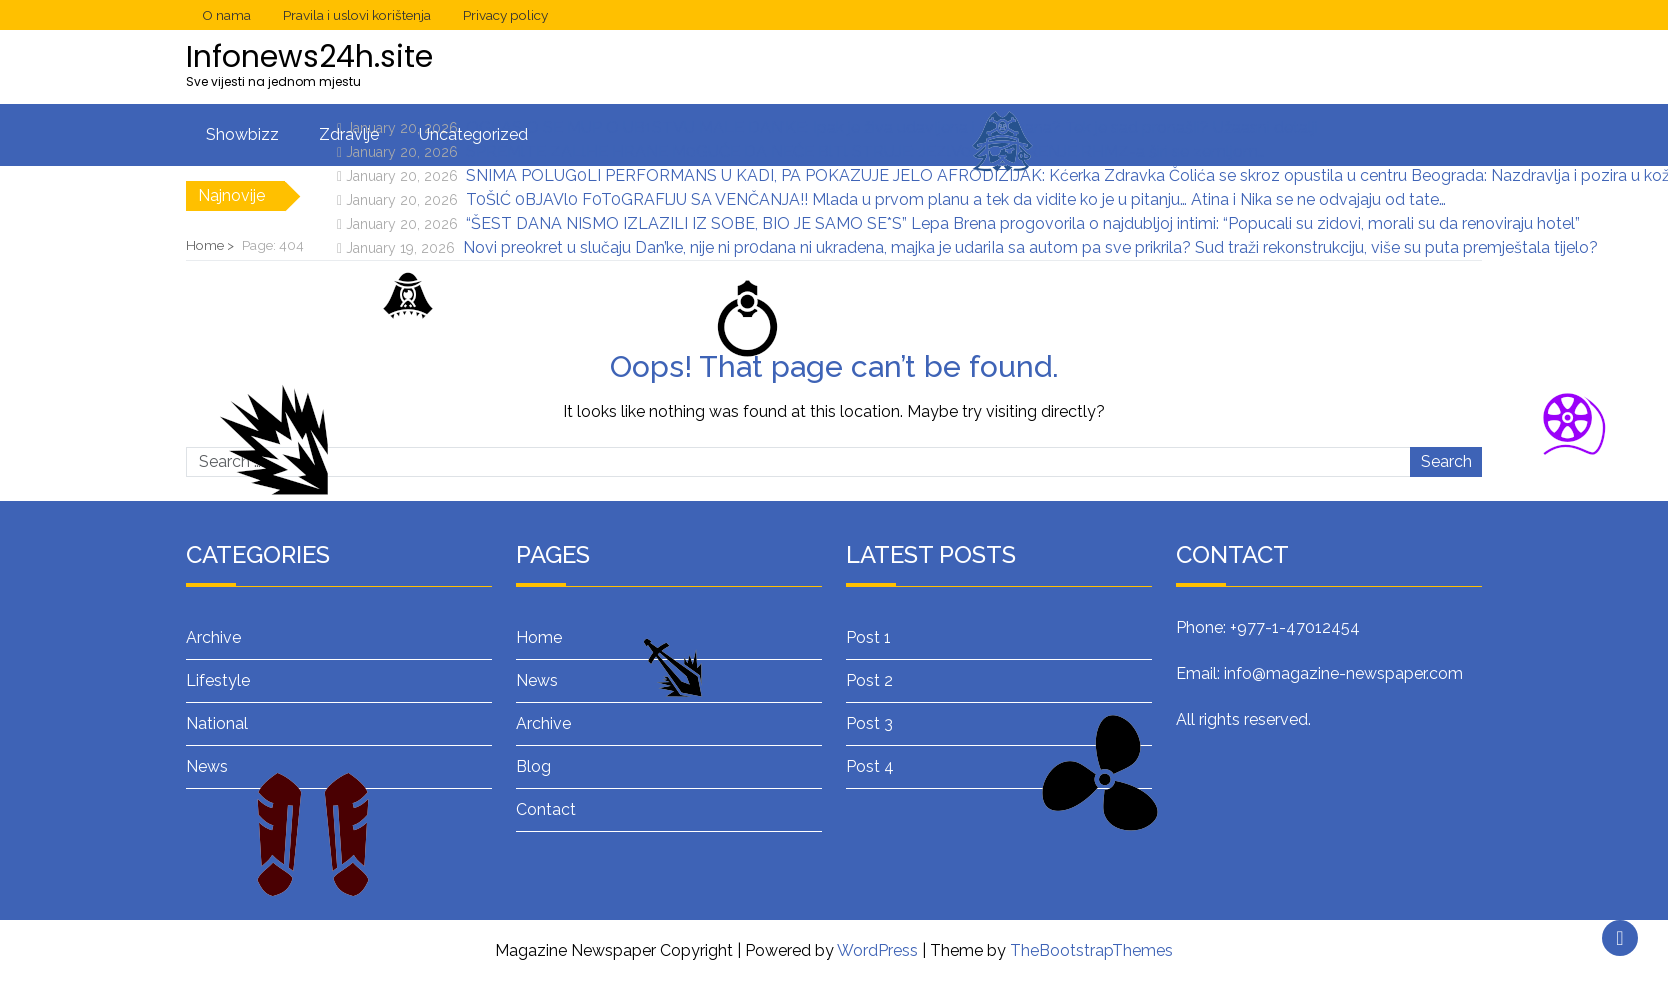 The height and width of the screenshot is (986, 1668). What do you see at coordinates (673, 668) in the screenshot?
I see `attack or combat action button` at bounding box center [673, 668].